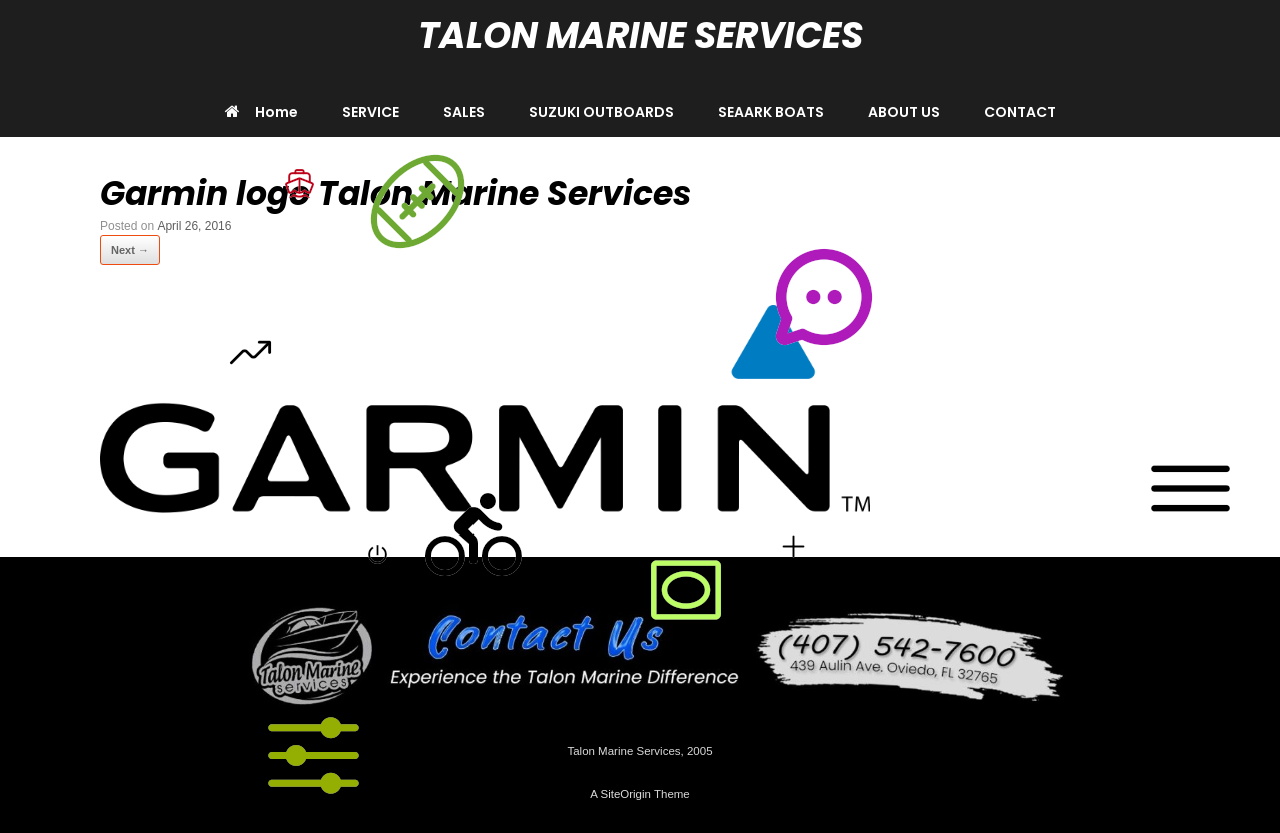 This screenshot has height=833, width=1280. I want to click on open messaging or chat, so click(824, 297).